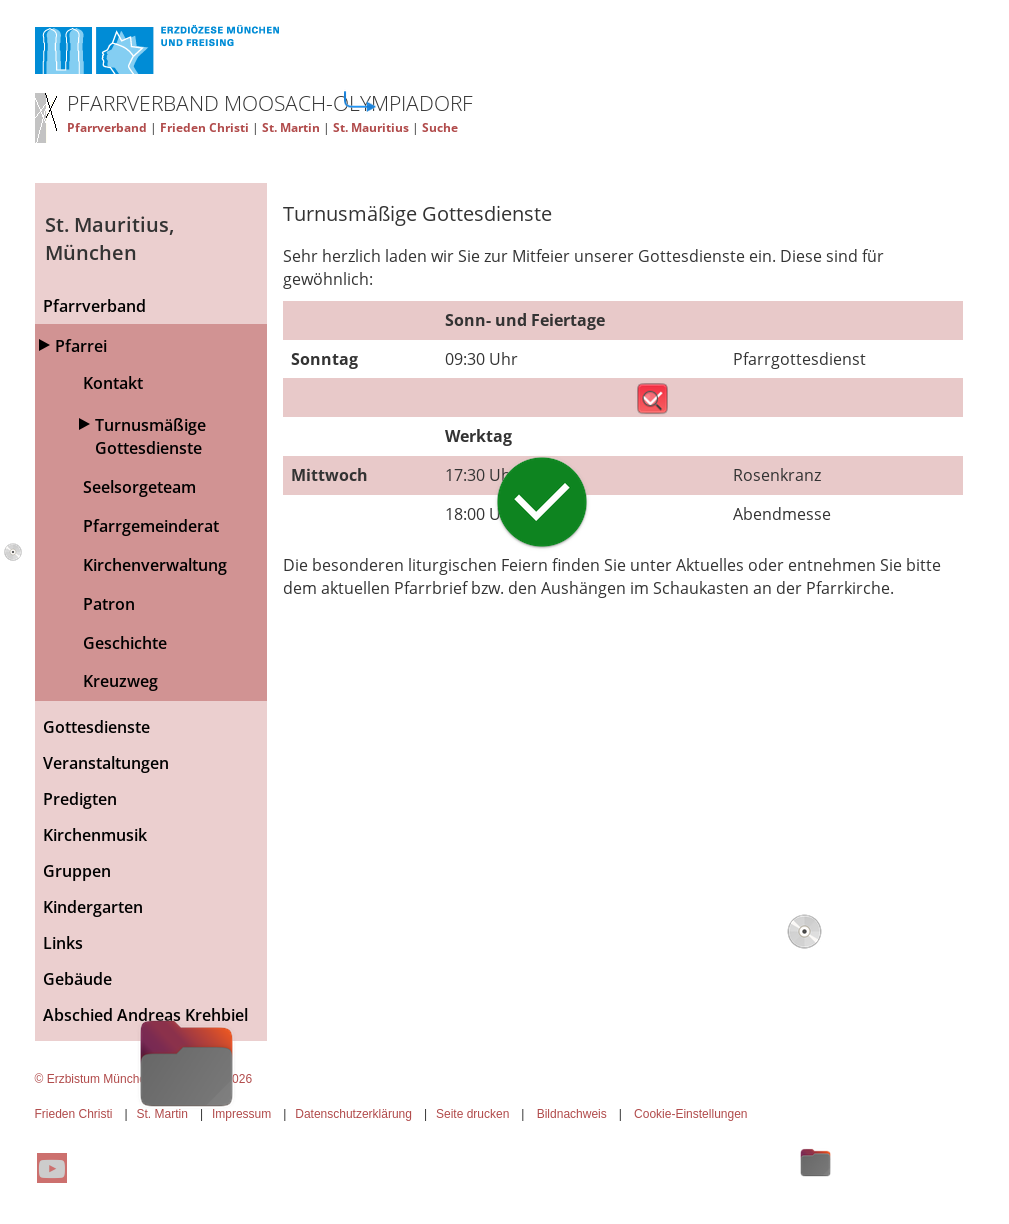 This screenshot has height=1224, width=1009. What do you see at coordinates (186, 1063) in the screenshot?
I see `open folder containing files or documents` at bounding box center [186, 1063].